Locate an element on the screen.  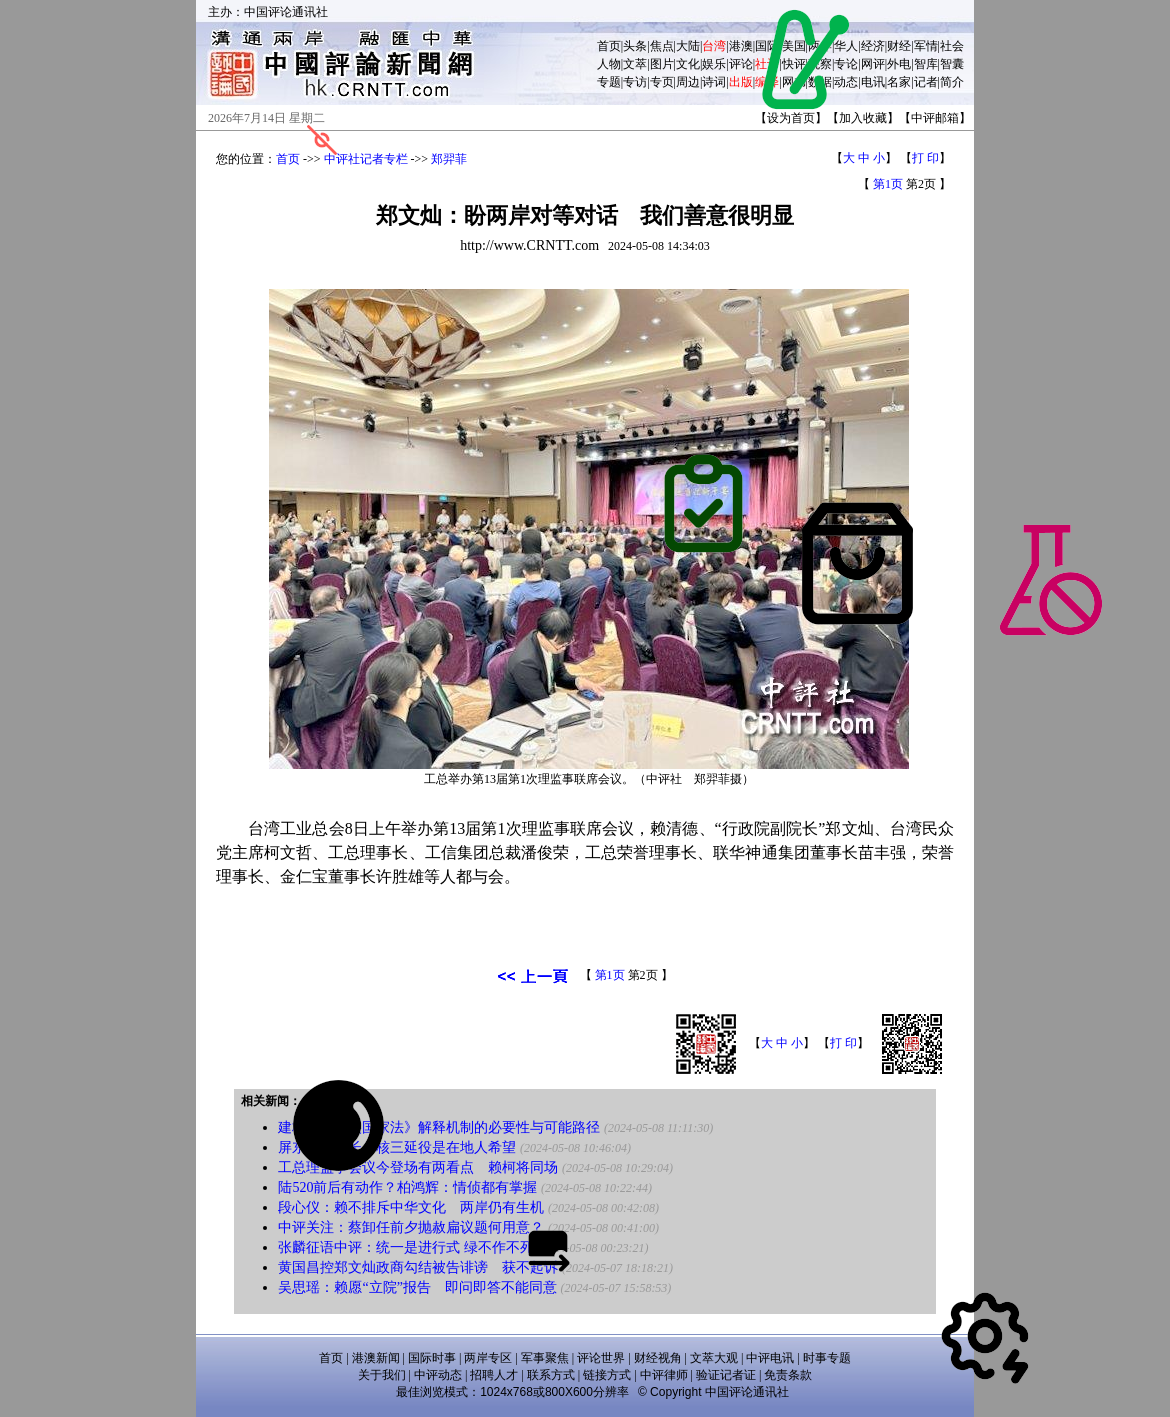
disable location point or marker is located at coordinates (322, 140).